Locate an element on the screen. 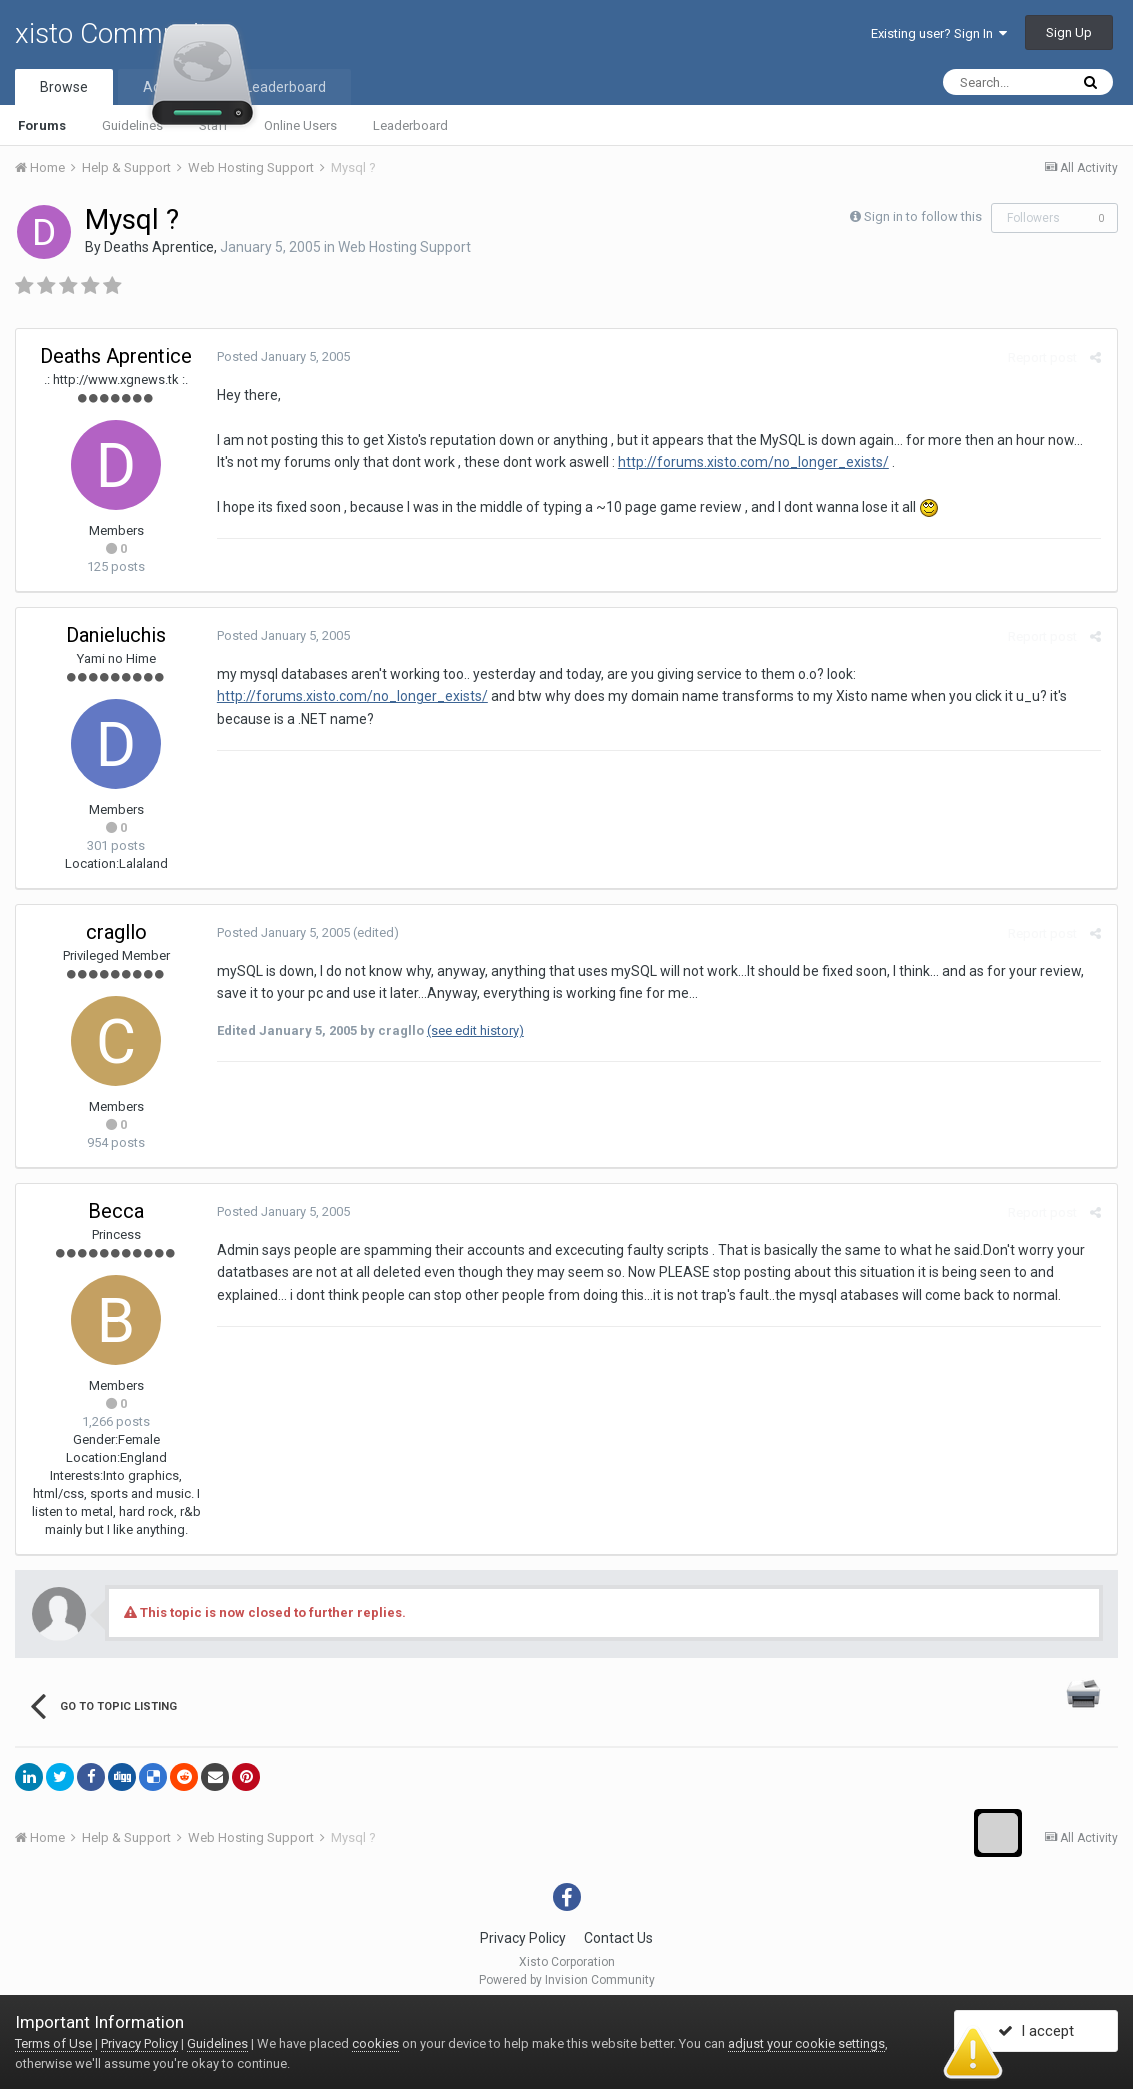 This screenshot has width=1133, height=2089. iPod nano device in sidebar is located at coordinates (998, 1833).